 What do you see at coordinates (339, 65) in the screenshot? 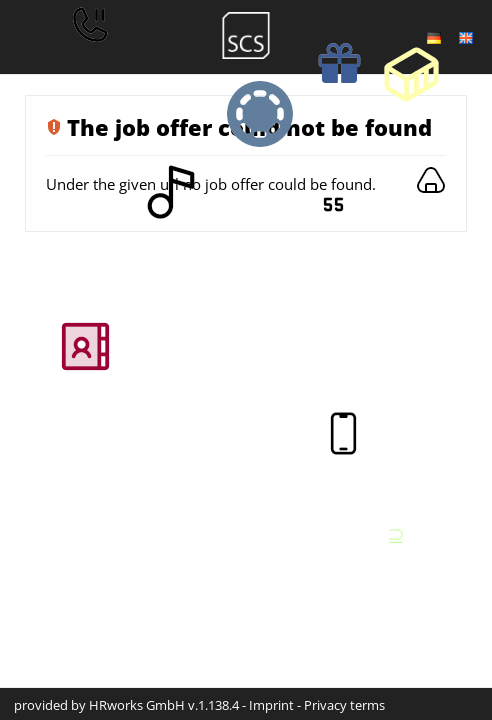
I see `view or redeem a gift` at bounding box center [339, 65].